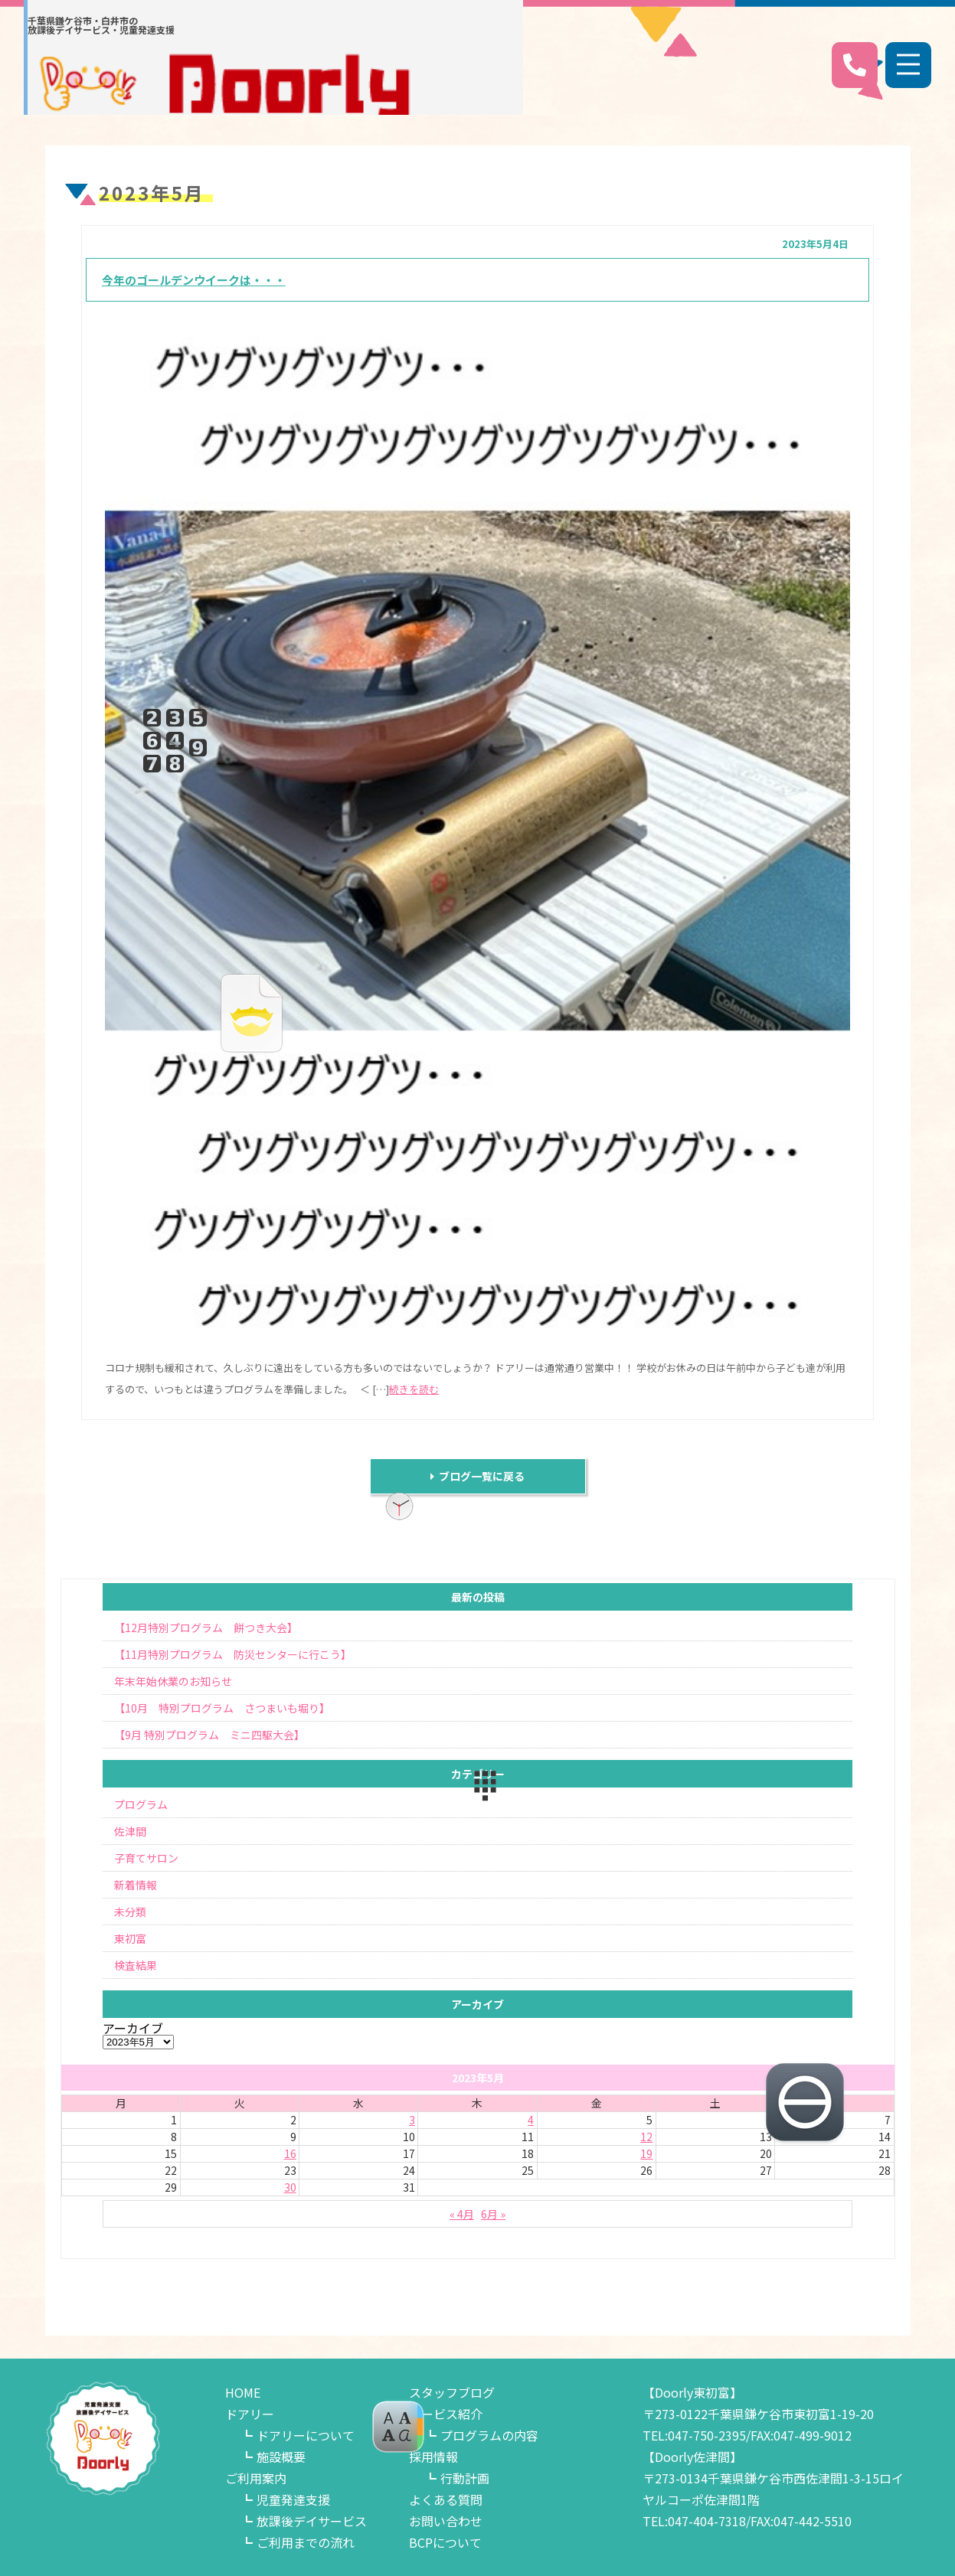  What do you see at coordinates (251, 1013) in the screenshot?
I see `a nim programming language source file` at bounding box center [251, 1013].